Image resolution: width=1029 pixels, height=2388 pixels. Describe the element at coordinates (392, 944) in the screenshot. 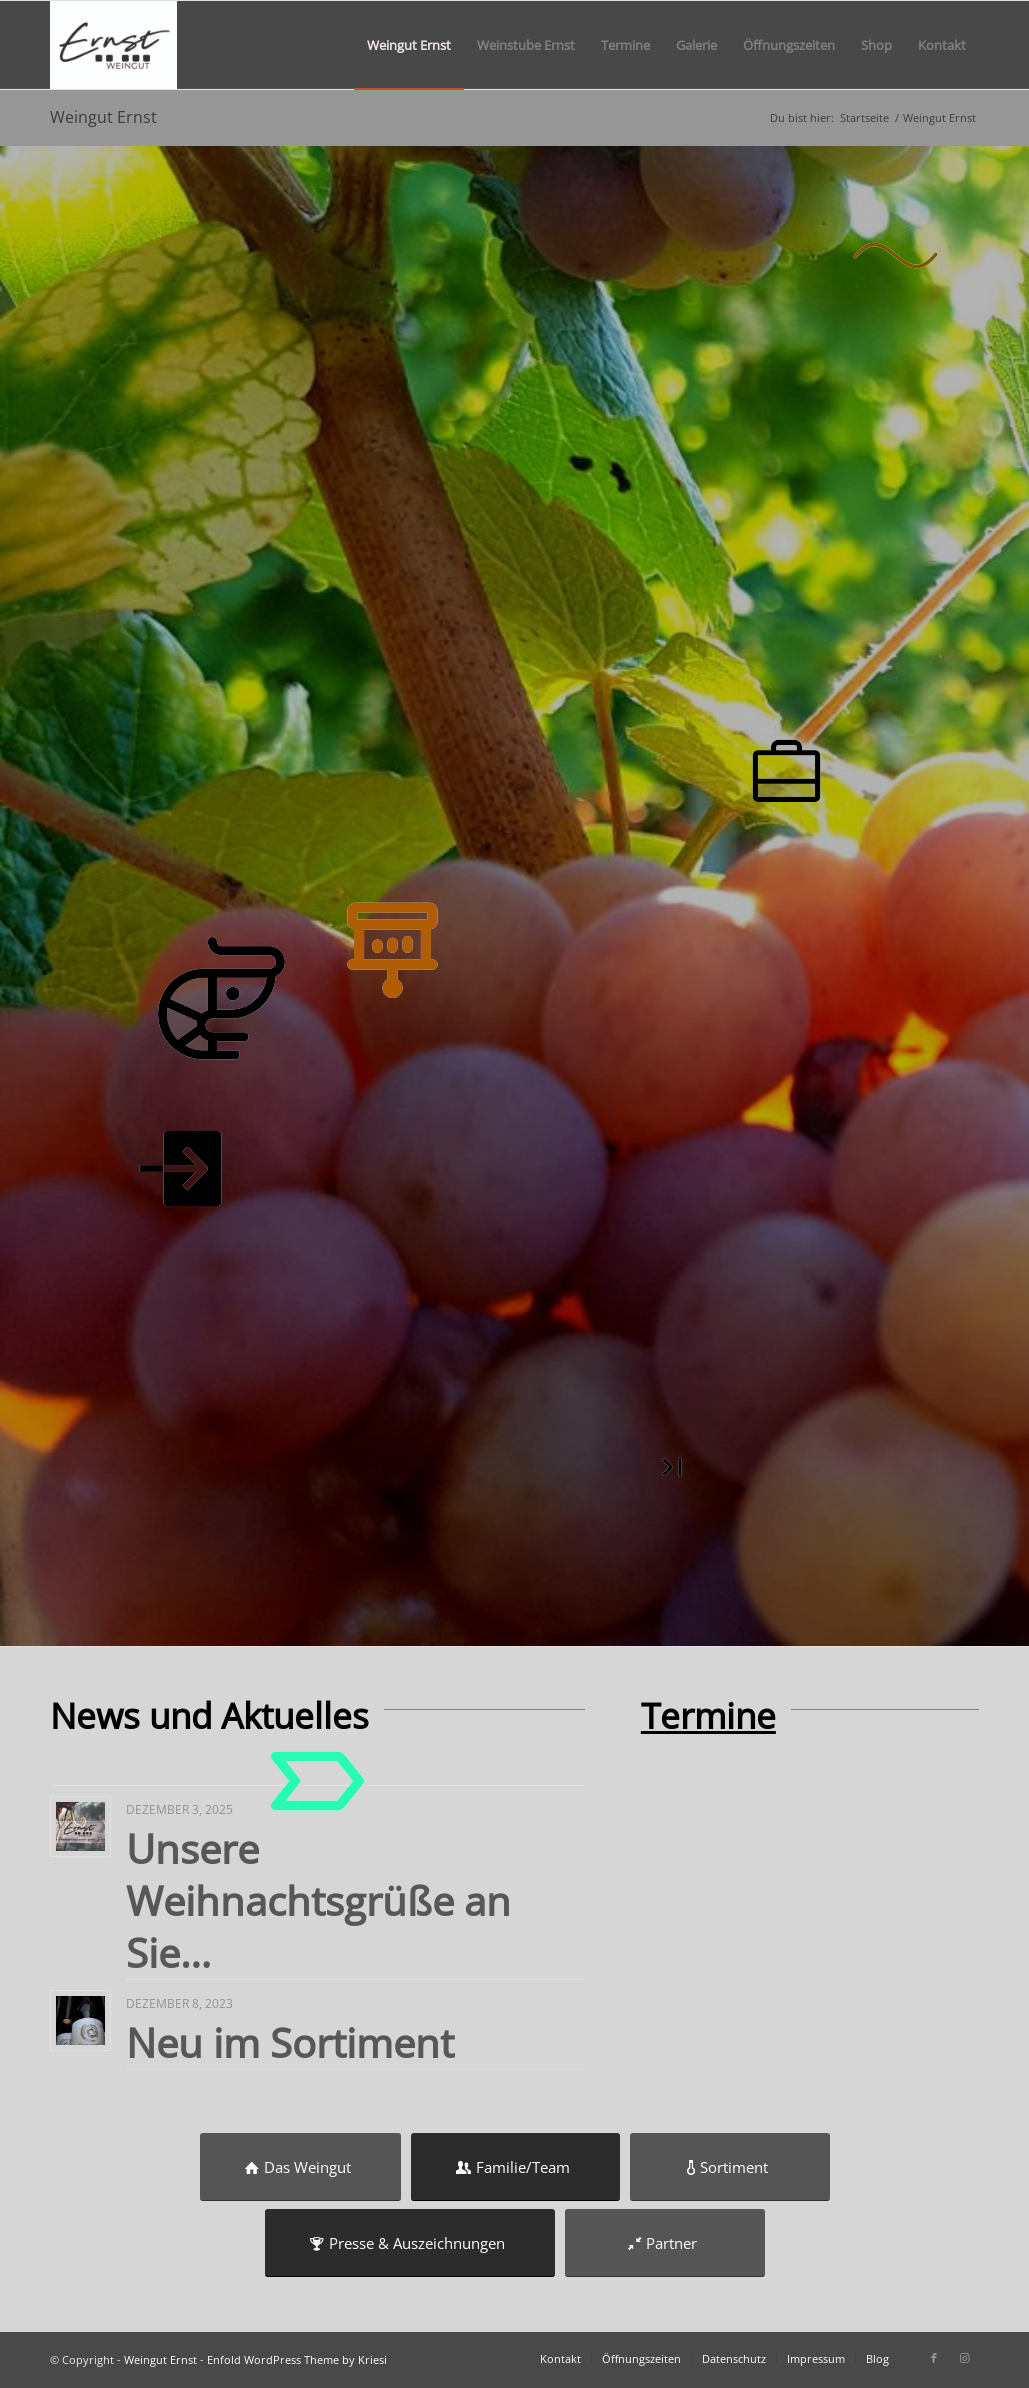

I see `view presentation with charts` at that location.